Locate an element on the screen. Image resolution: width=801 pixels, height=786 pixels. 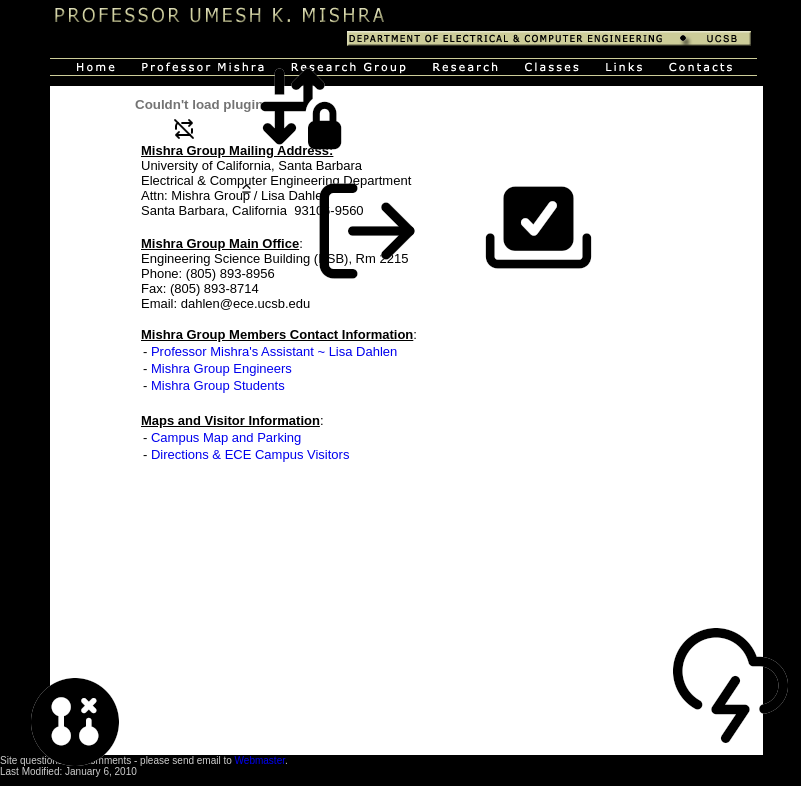
indicates thunderstorm or severe weather conditions is located at coordinates (730, 685).